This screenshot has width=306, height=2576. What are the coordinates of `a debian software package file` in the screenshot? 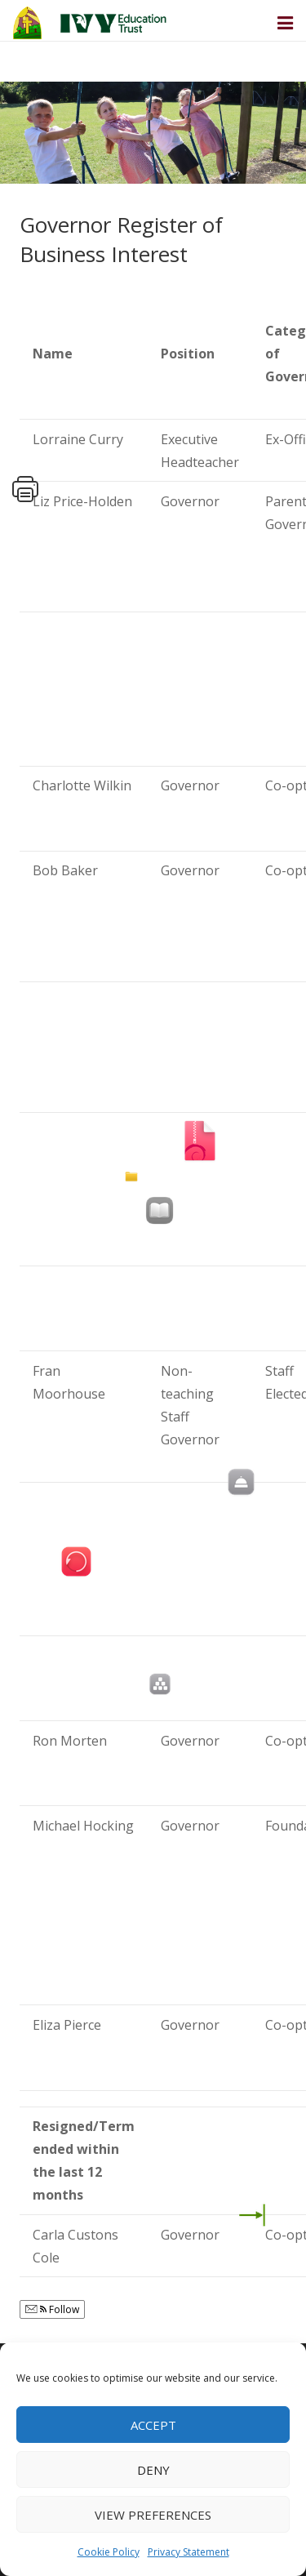 It's located at (200, 1141).